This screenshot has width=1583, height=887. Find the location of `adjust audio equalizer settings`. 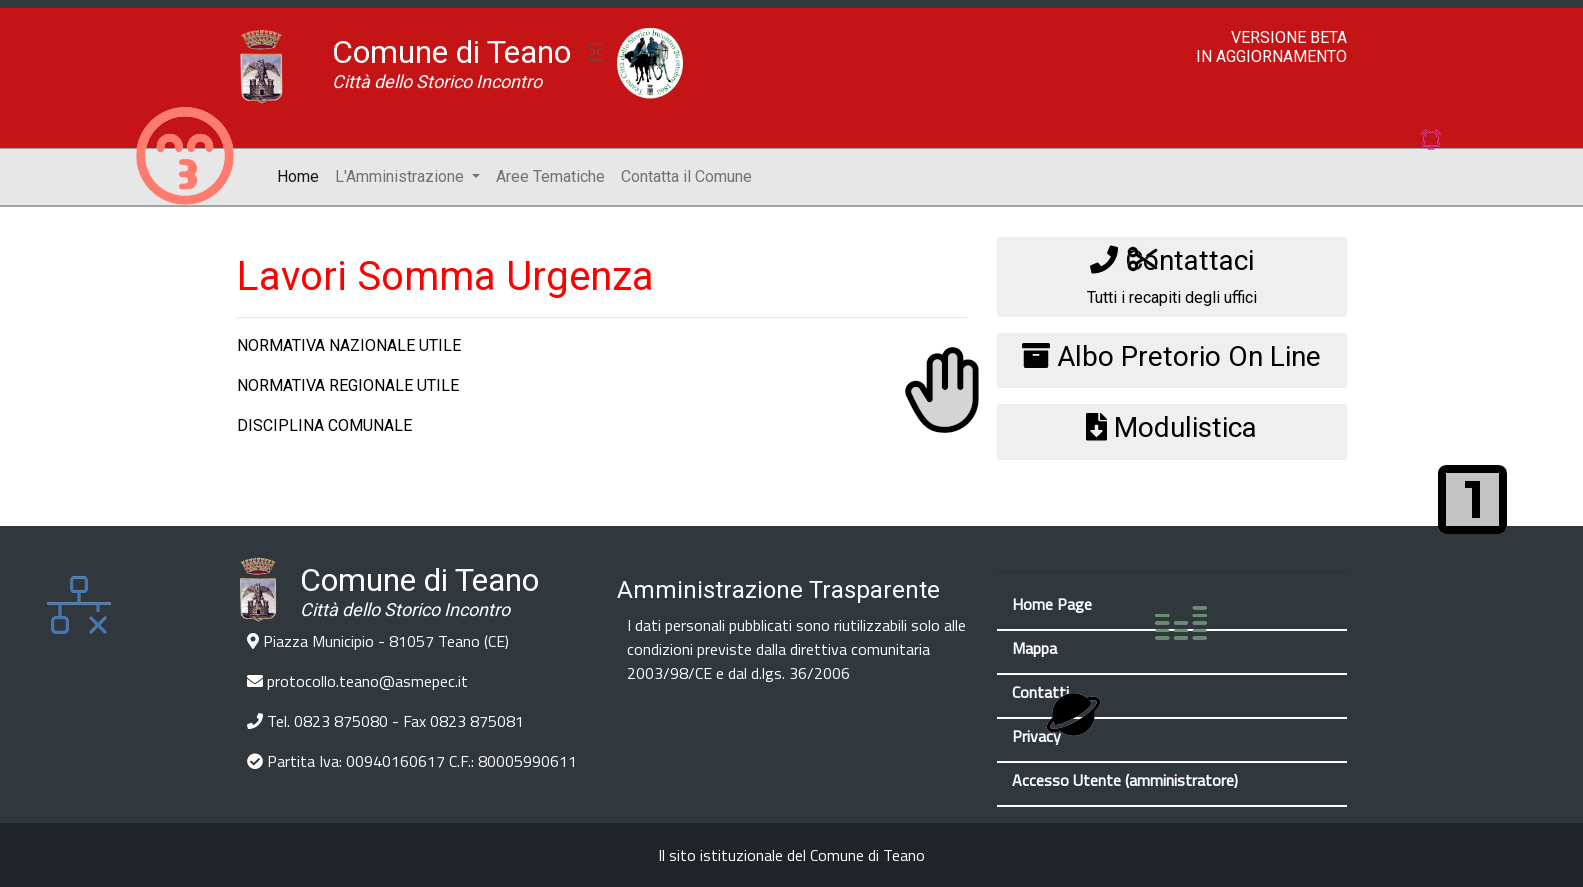

adjust audio equalizer settings is located at coordinates (1181, 623).